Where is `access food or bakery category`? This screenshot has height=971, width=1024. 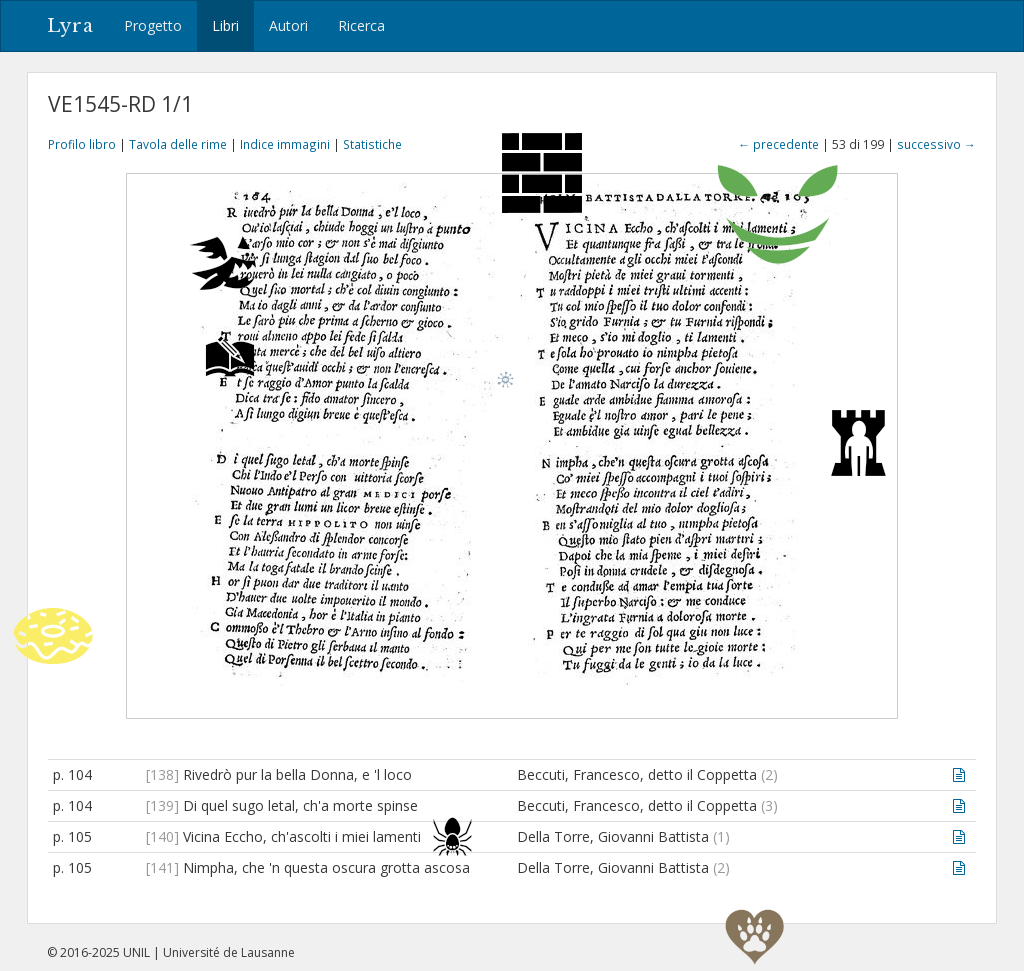 access food or bakery category is located at coordinates (53, 636).